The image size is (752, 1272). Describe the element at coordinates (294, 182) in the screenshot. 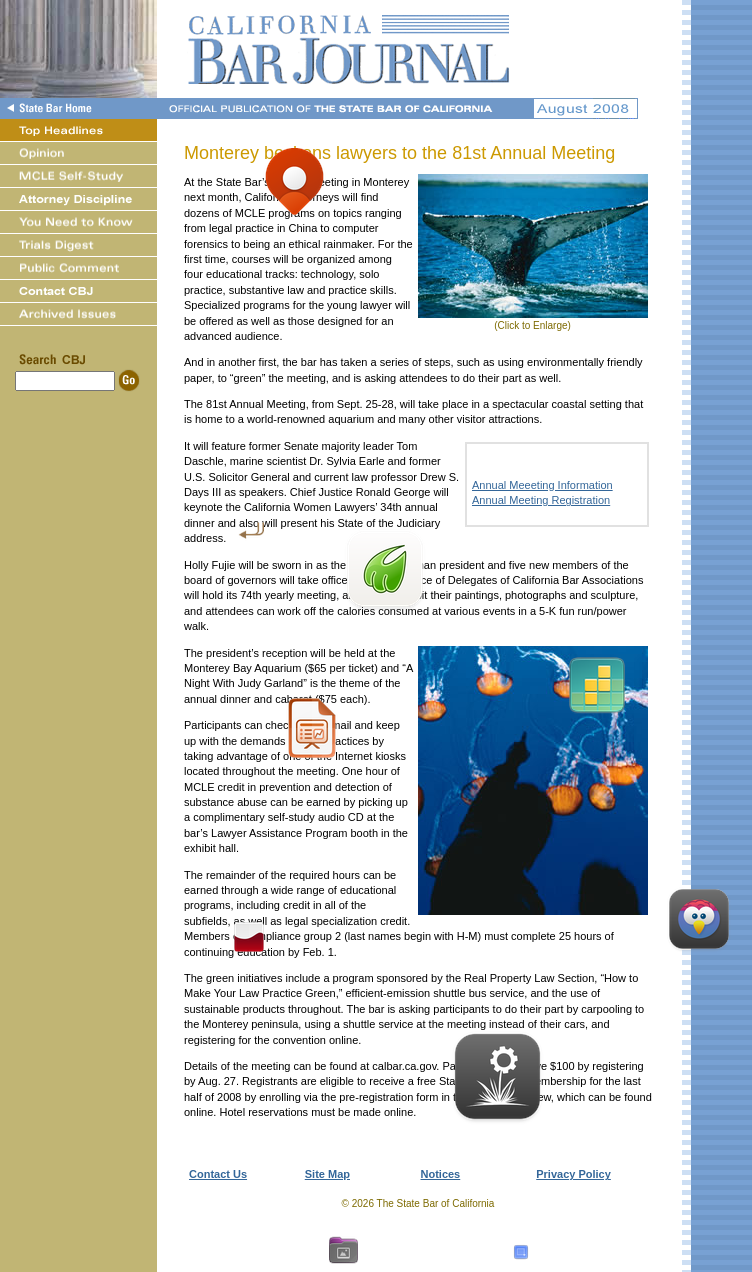

I see `open the maps app` at that location.